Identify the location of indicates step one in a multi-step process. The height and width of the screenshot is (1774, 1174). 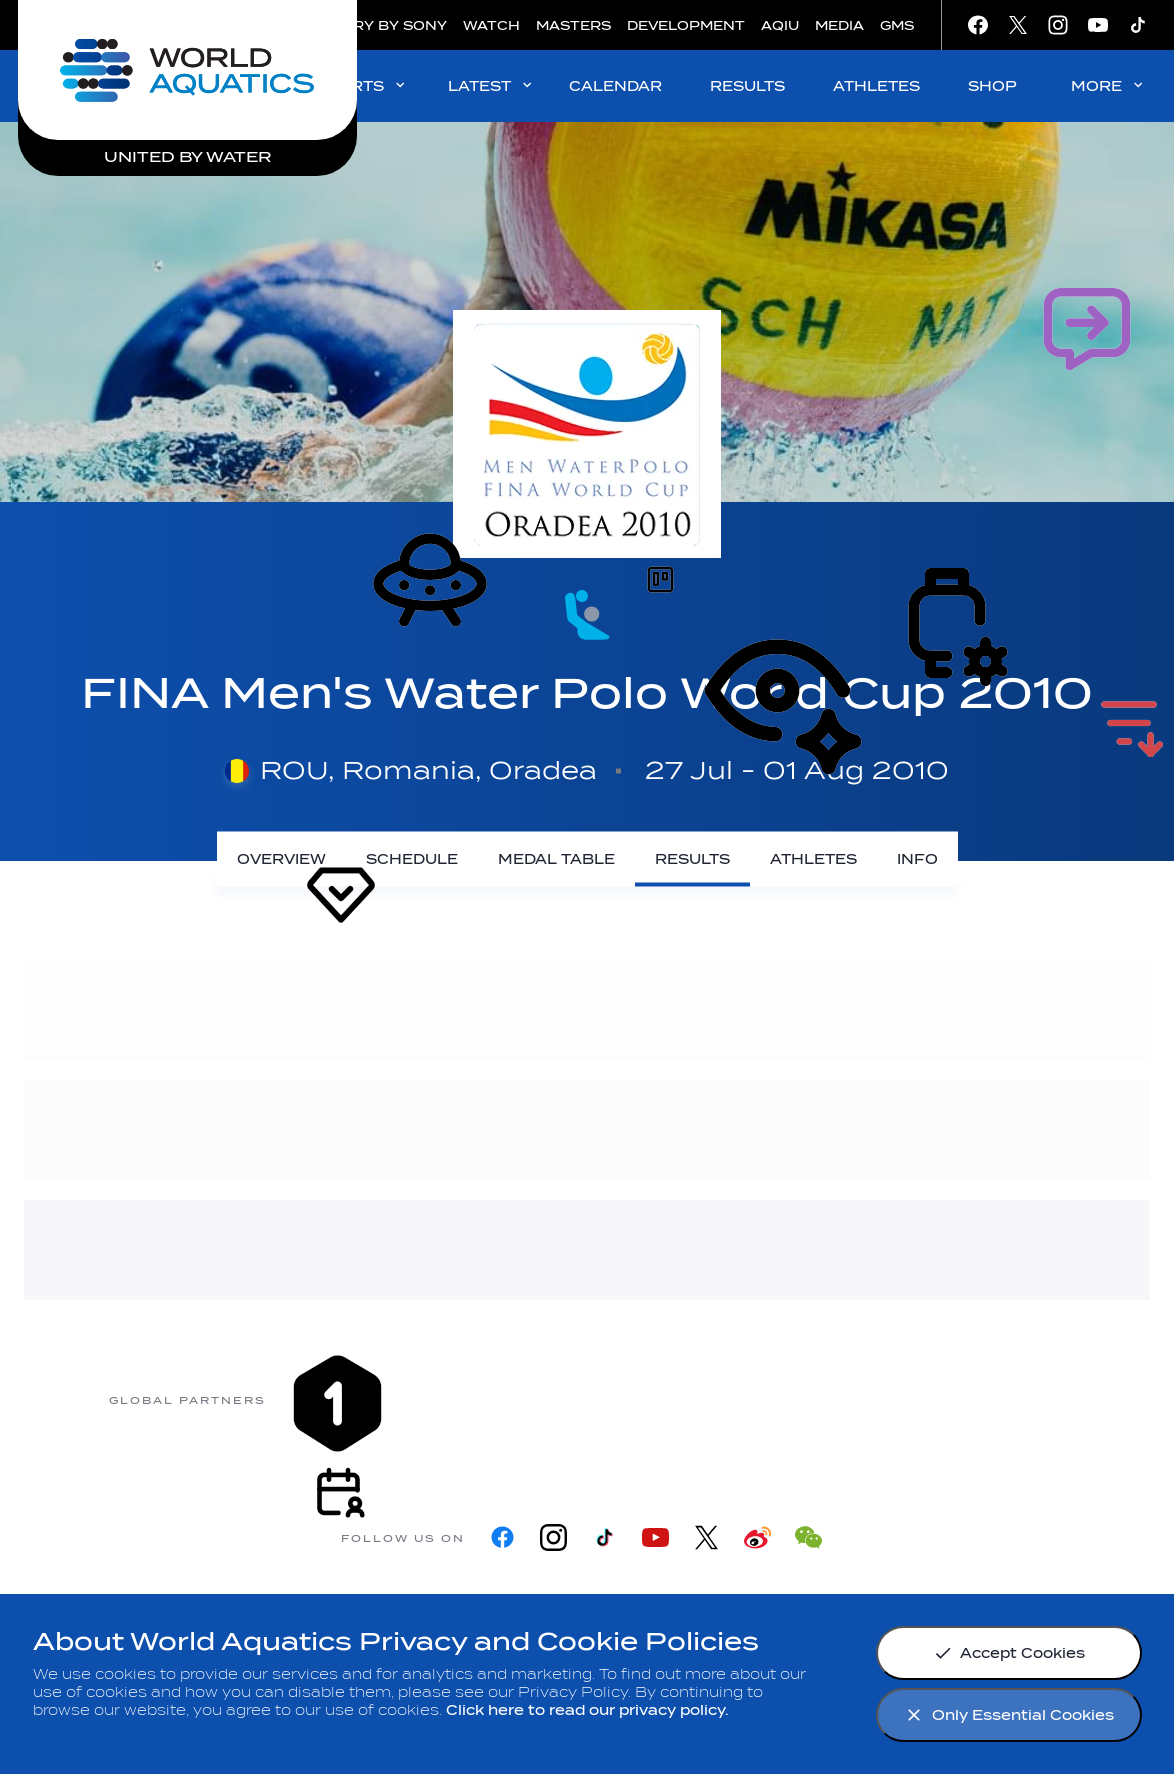
(337, 1403).